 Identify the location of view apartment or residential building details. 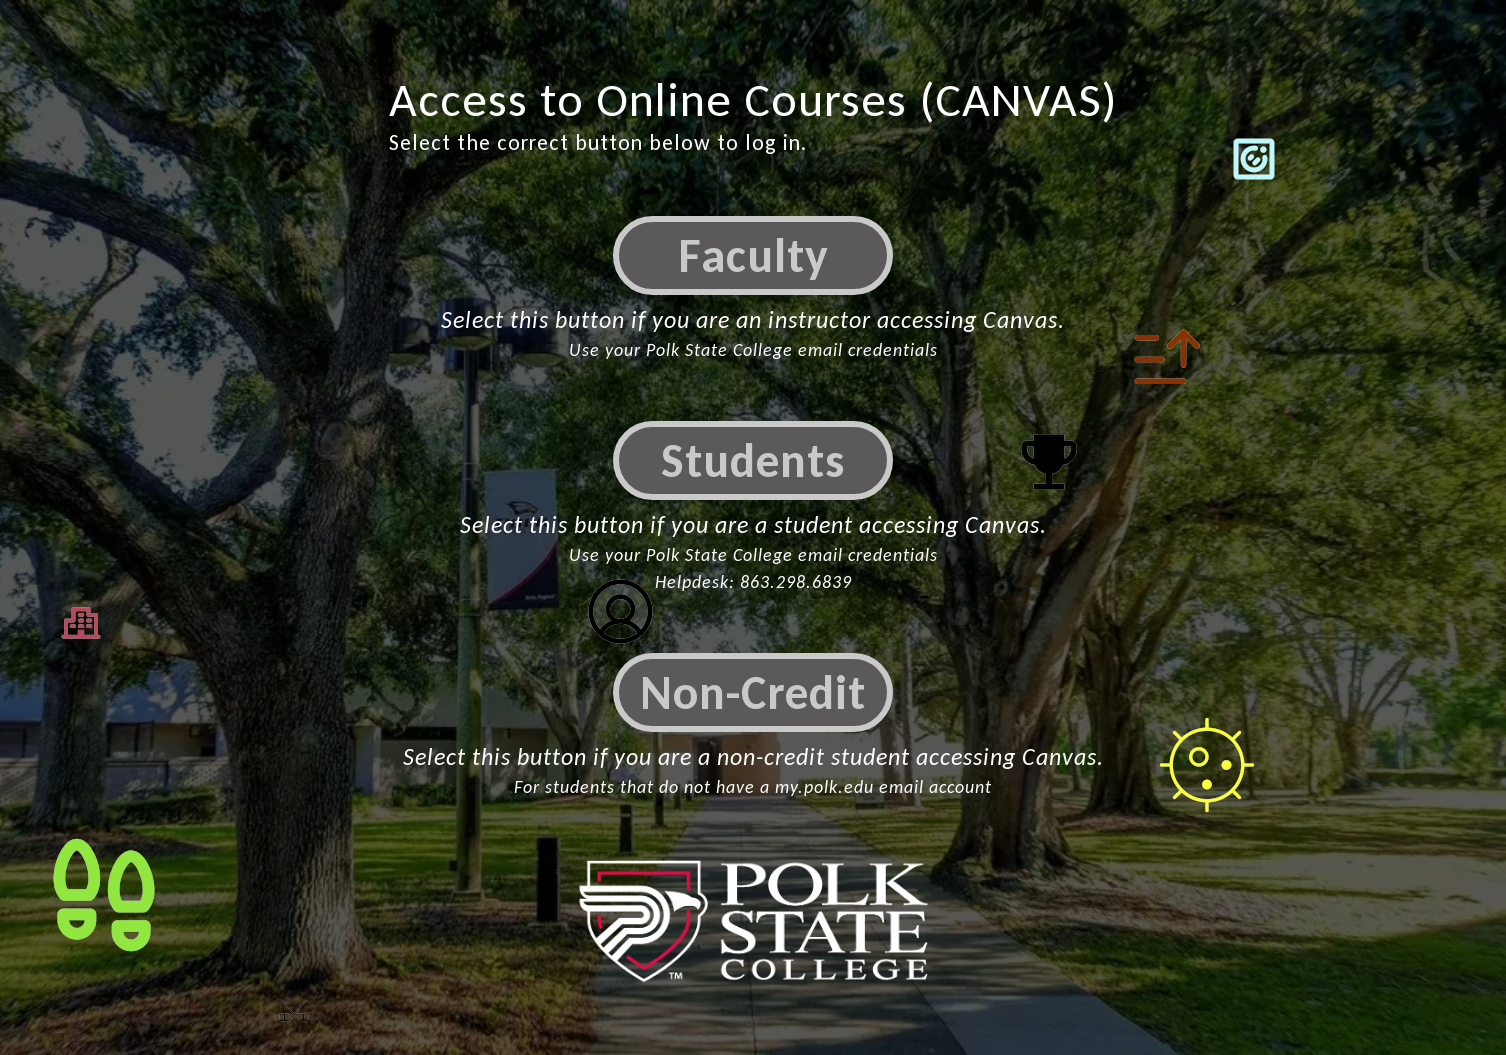
(81, 623).